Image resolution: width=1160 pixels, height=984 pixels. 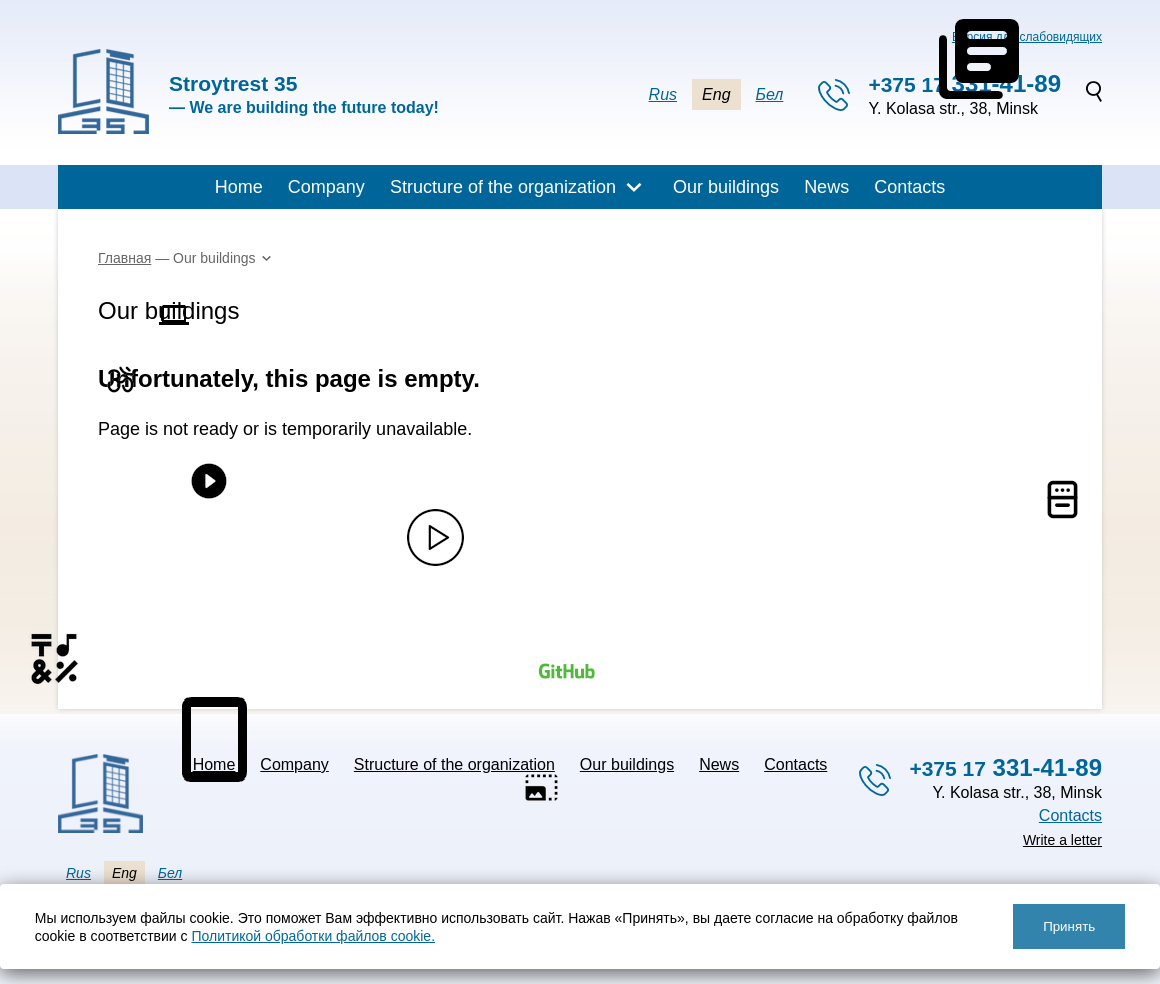 What do you see at coordinates (174, 315) in the screenshot?
I see `switch to desktop view` at bounding box center [174, 315].